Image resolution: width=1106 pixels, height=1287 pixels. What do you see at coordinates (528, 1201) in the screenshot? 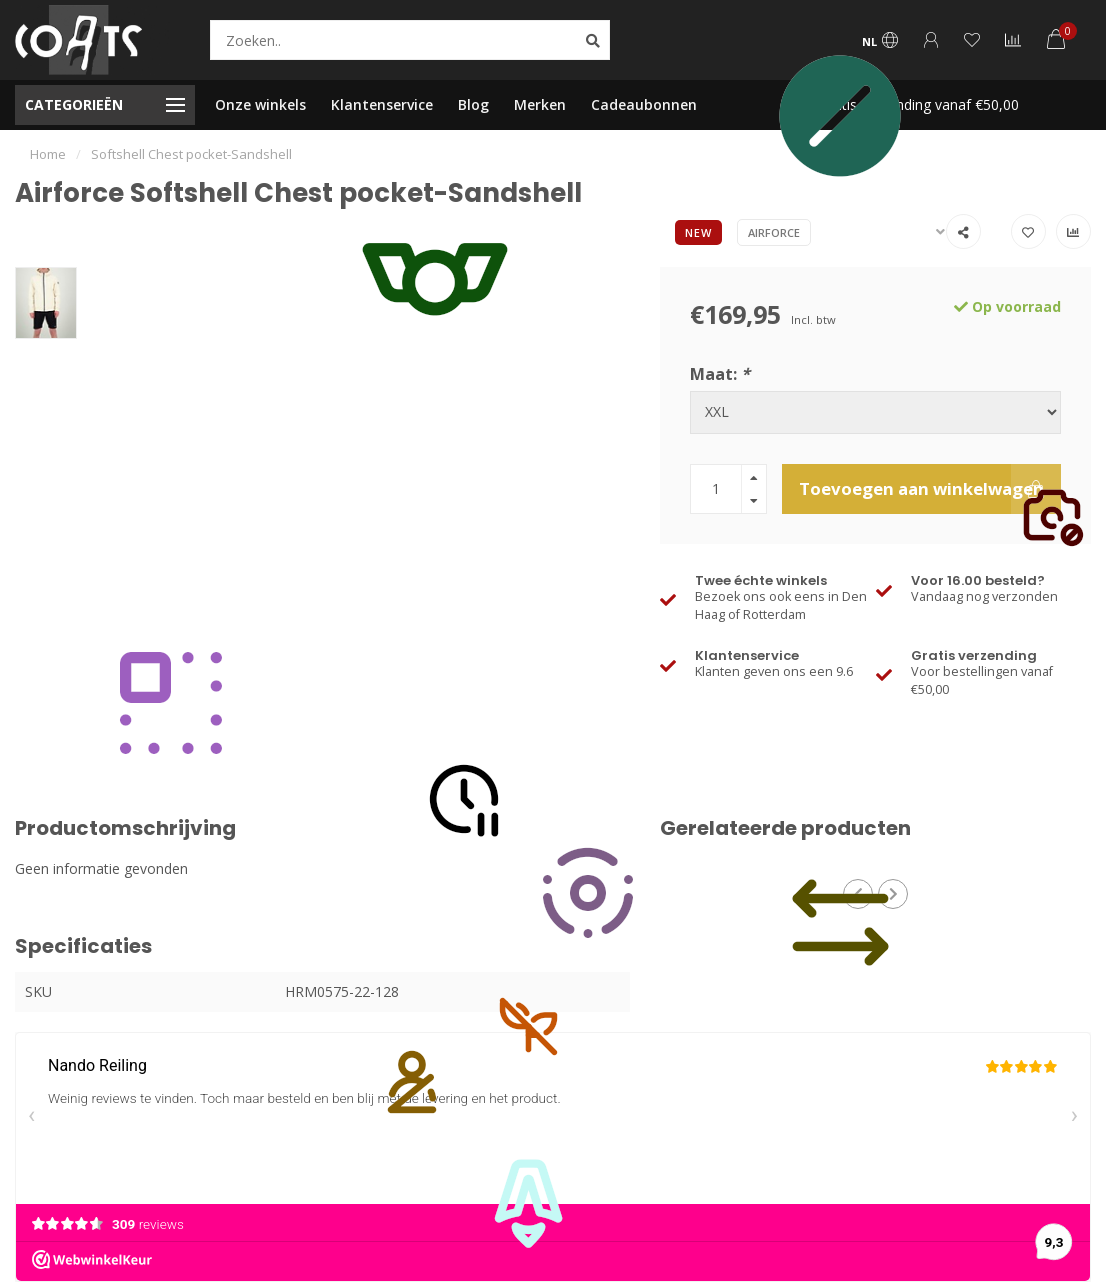
I see `astro framework logo` at bounding box center [528, 1201].